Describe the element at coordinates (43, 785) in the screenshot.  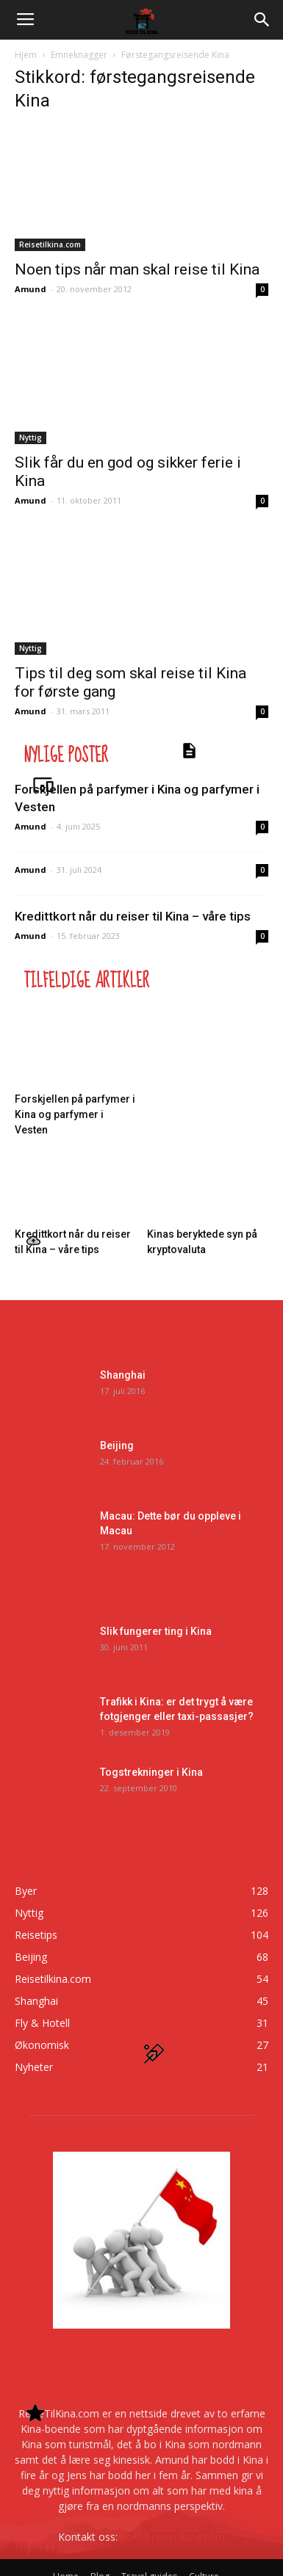
I see `view other connected devices` at that location.